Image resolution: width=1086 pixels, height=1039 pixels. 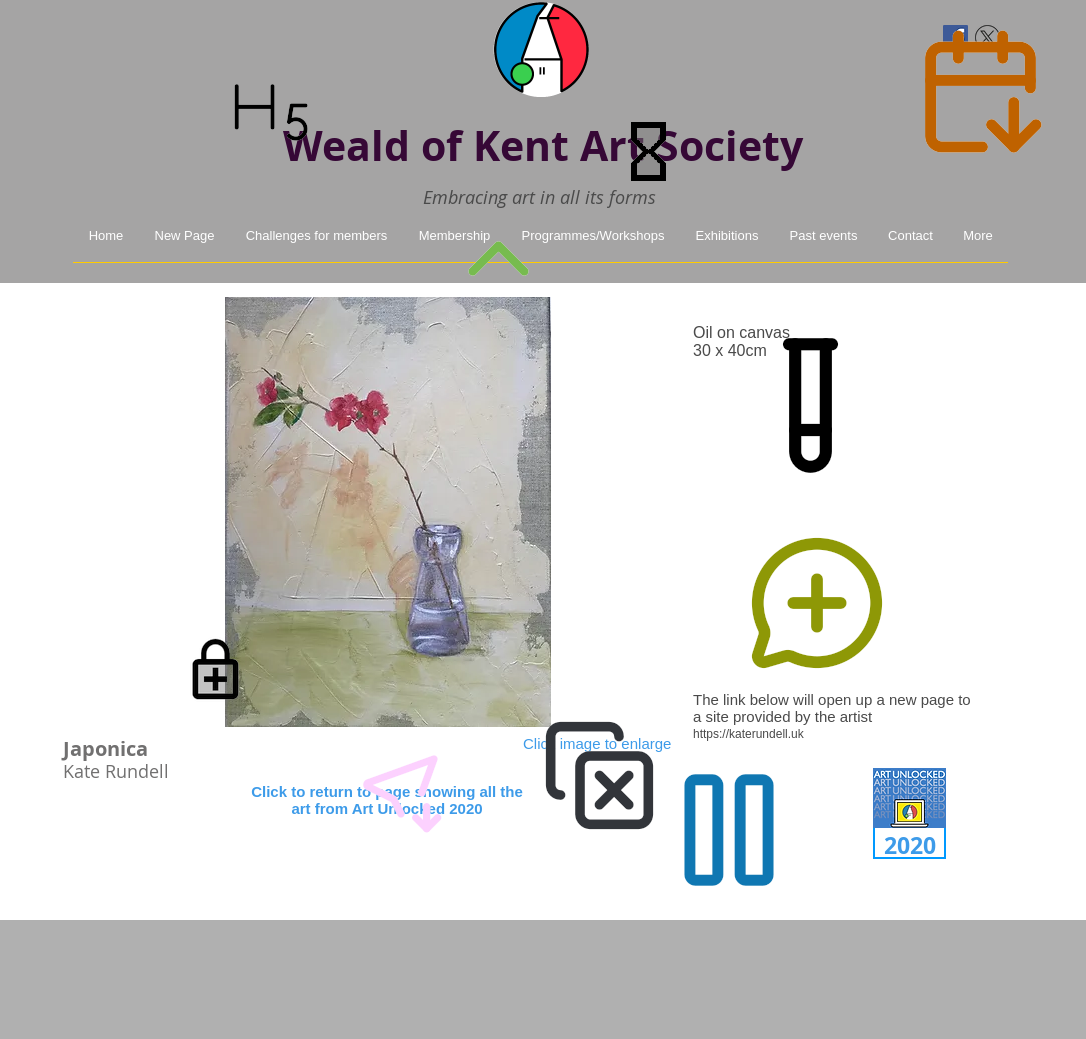 What do you see at coordinates (599, 775) in the screenshot?
I see `cancel or clear clipboard content` at bounding box center [599, 775].